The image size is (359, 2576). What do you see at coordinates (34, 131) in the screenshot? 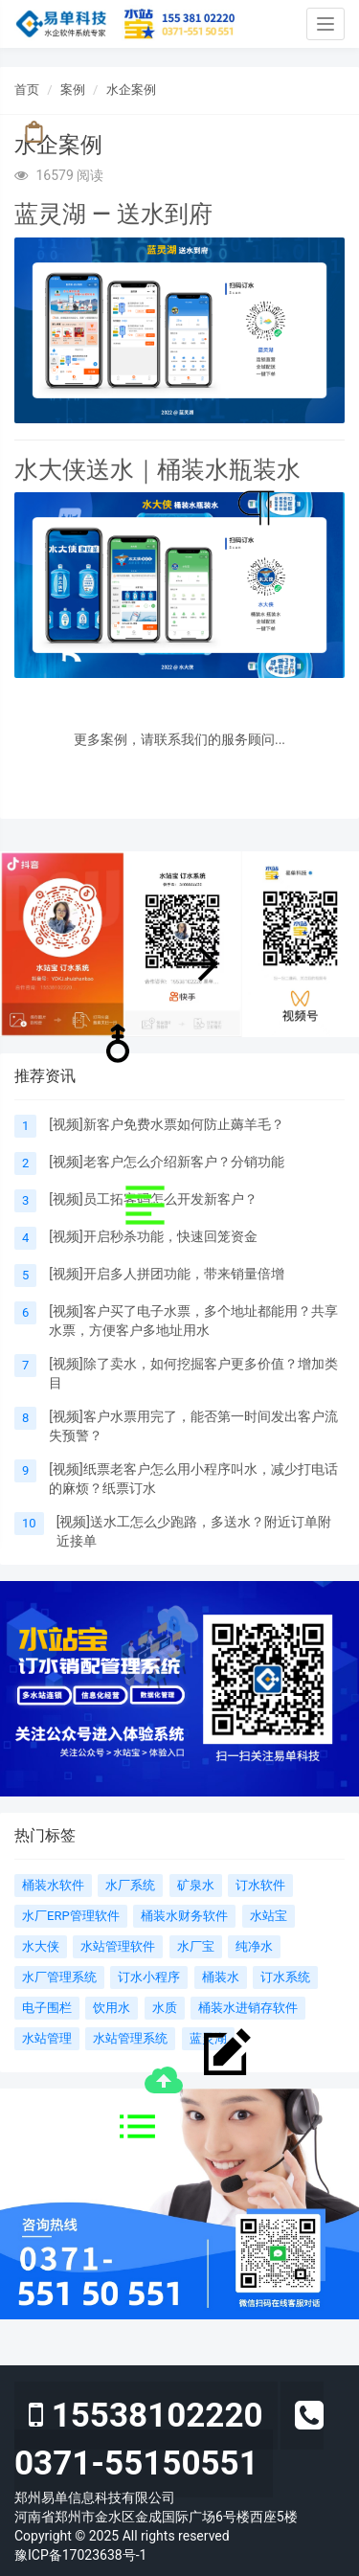
I see `copy to clipboard` at bounding box center [34, 131].